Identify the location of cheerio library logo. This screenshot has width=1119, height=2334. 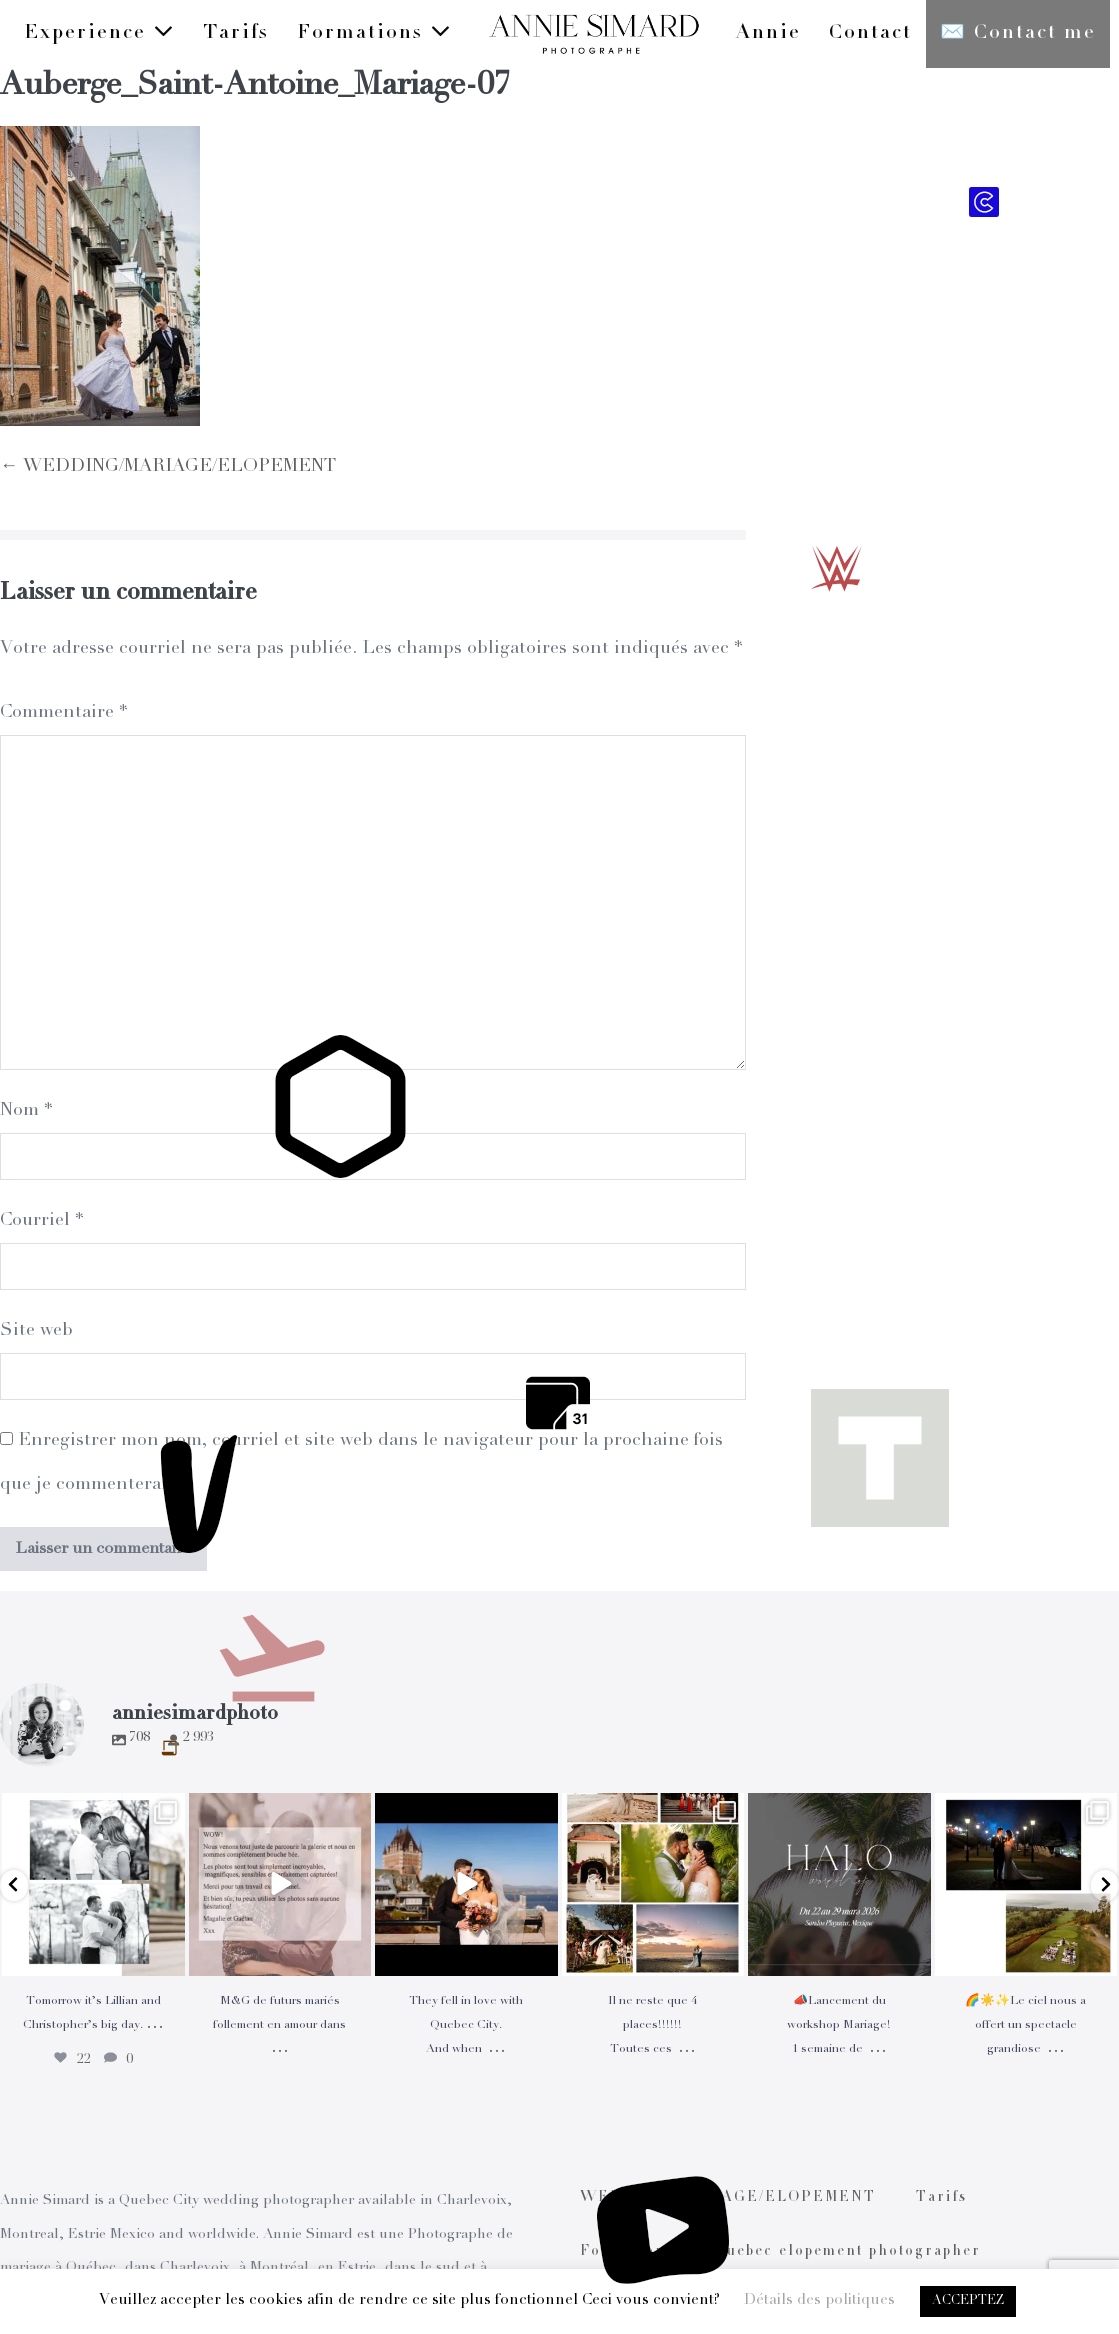
(984, 202).